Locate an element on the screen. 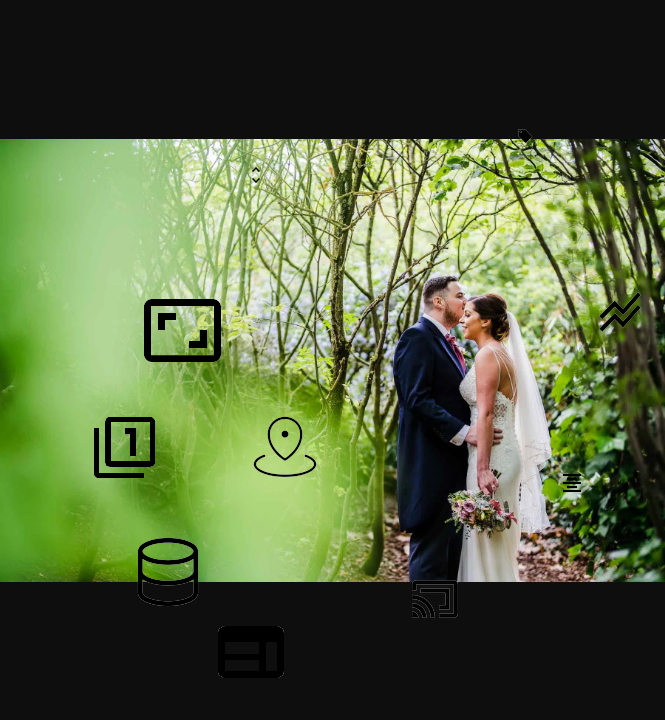 This screenshot has height=720, width=665. expand to show more content is located at coordinates (256, 175).